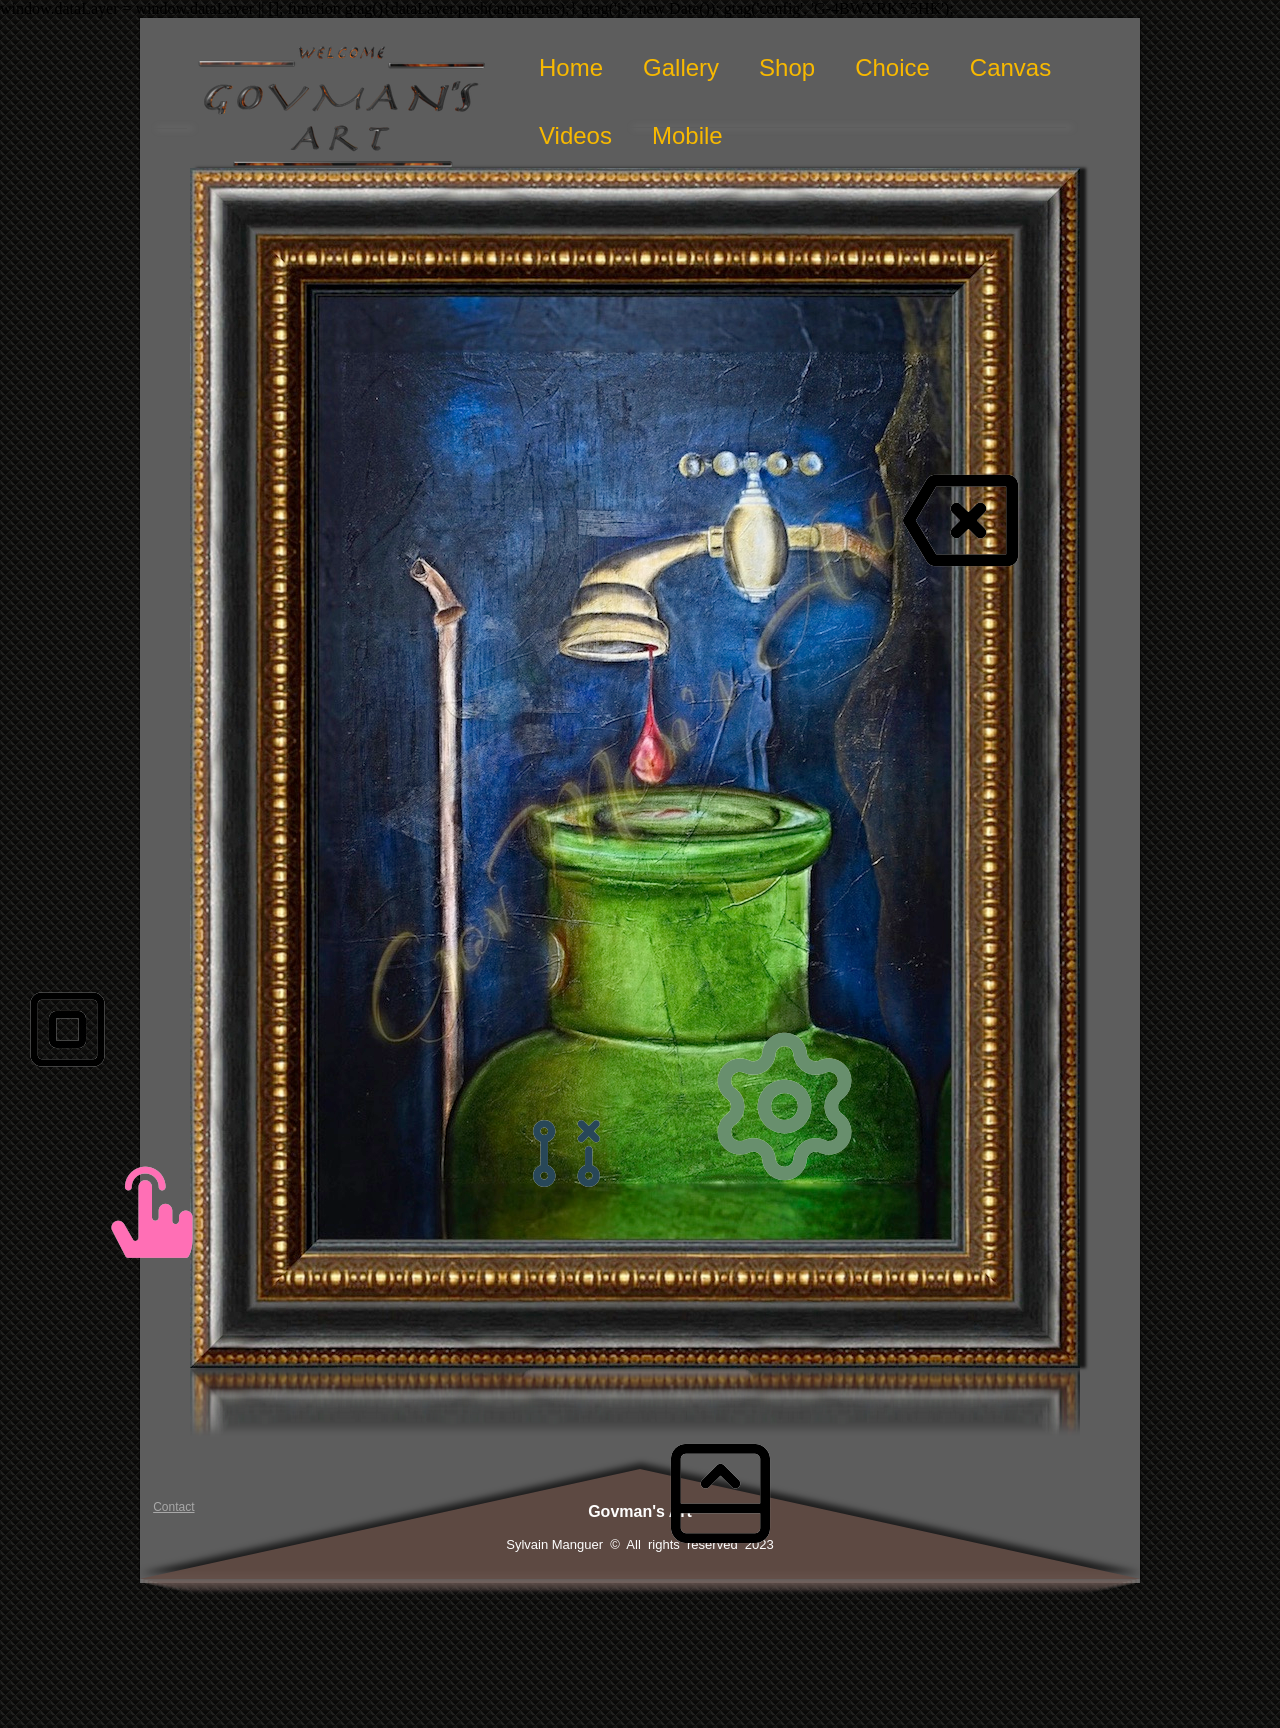 The height and width of the screenshot is (1728, 1280). Describe the element at coordinates (67, 1029) in the screenshot. I see `nested container or frame element` at that location.